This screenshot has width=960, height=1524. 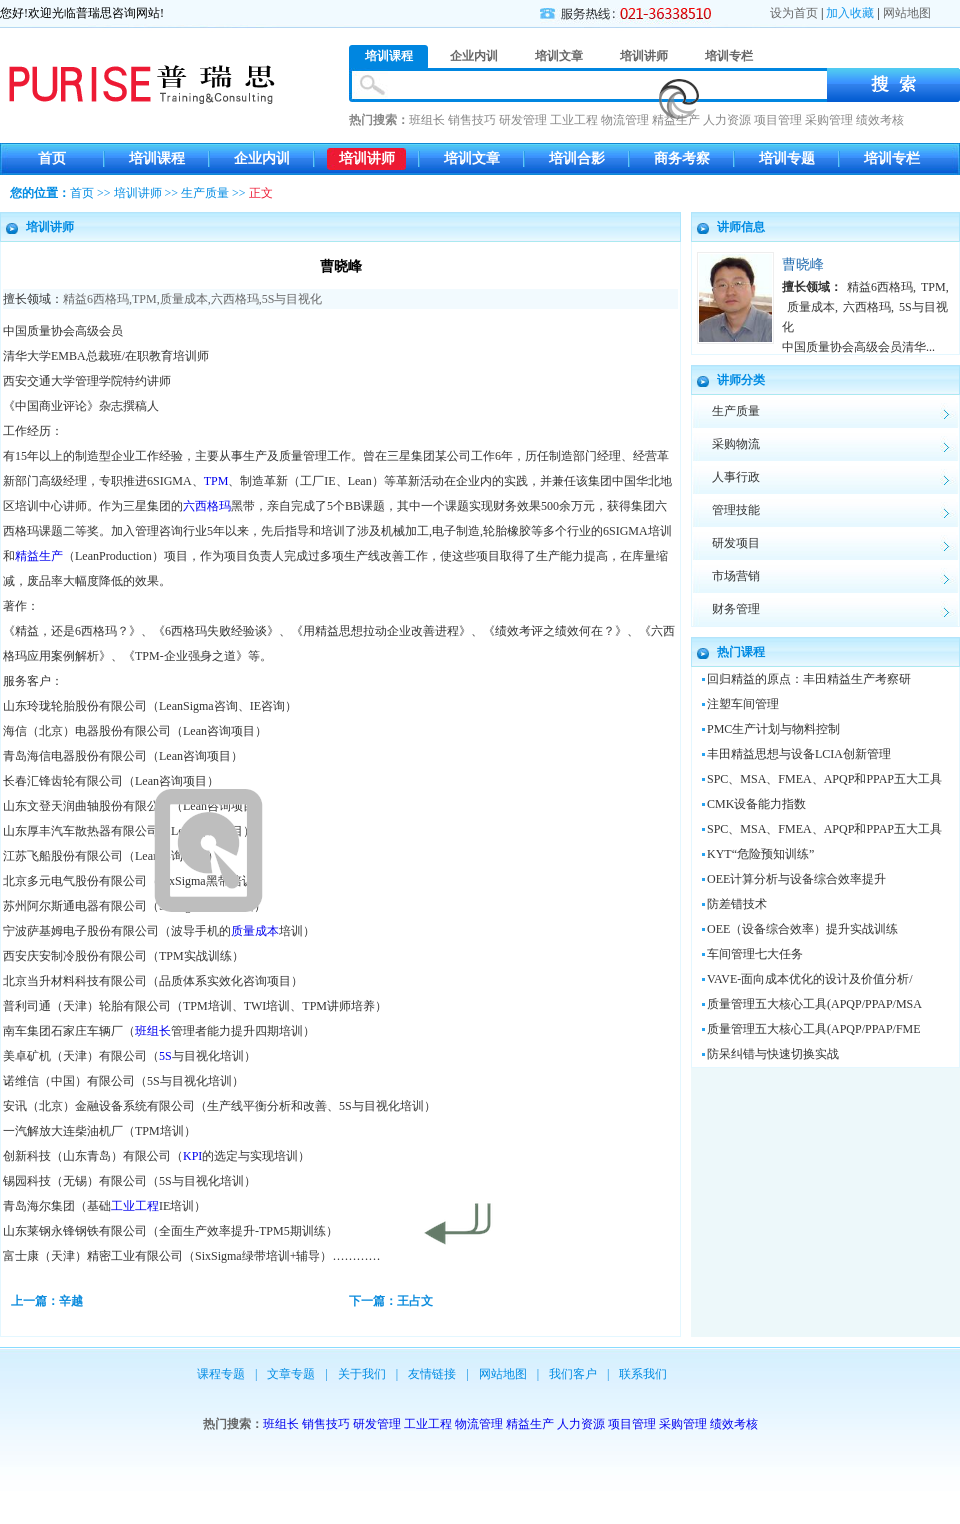 What do you see at coordinates (208, 850) in the screenshot?
I see `access firewire hard drive` at bounding box center [208, 850].